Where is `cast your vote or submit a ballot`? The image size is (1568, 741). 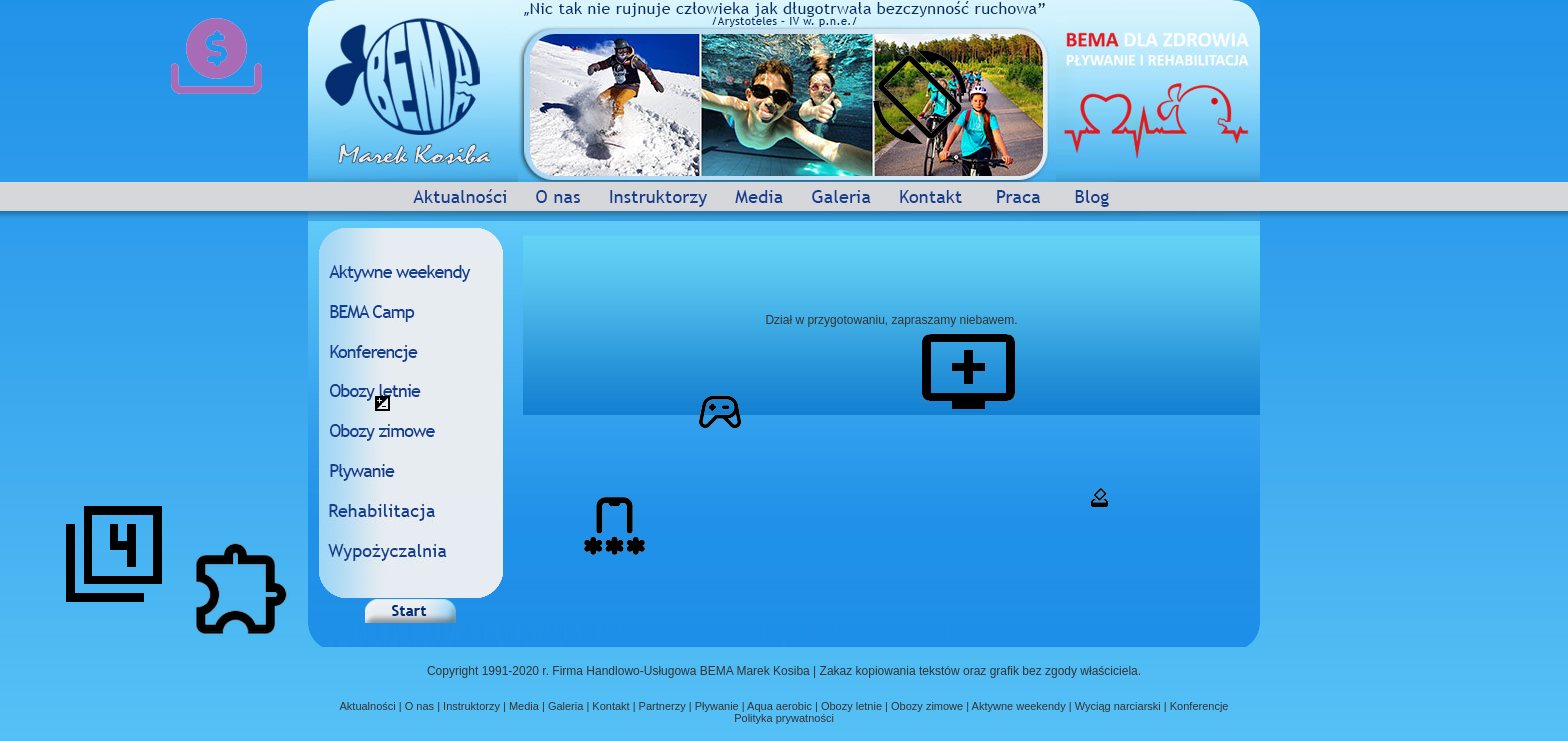
cast your vote or submit a ballot is located at coordinates (1099, 497).